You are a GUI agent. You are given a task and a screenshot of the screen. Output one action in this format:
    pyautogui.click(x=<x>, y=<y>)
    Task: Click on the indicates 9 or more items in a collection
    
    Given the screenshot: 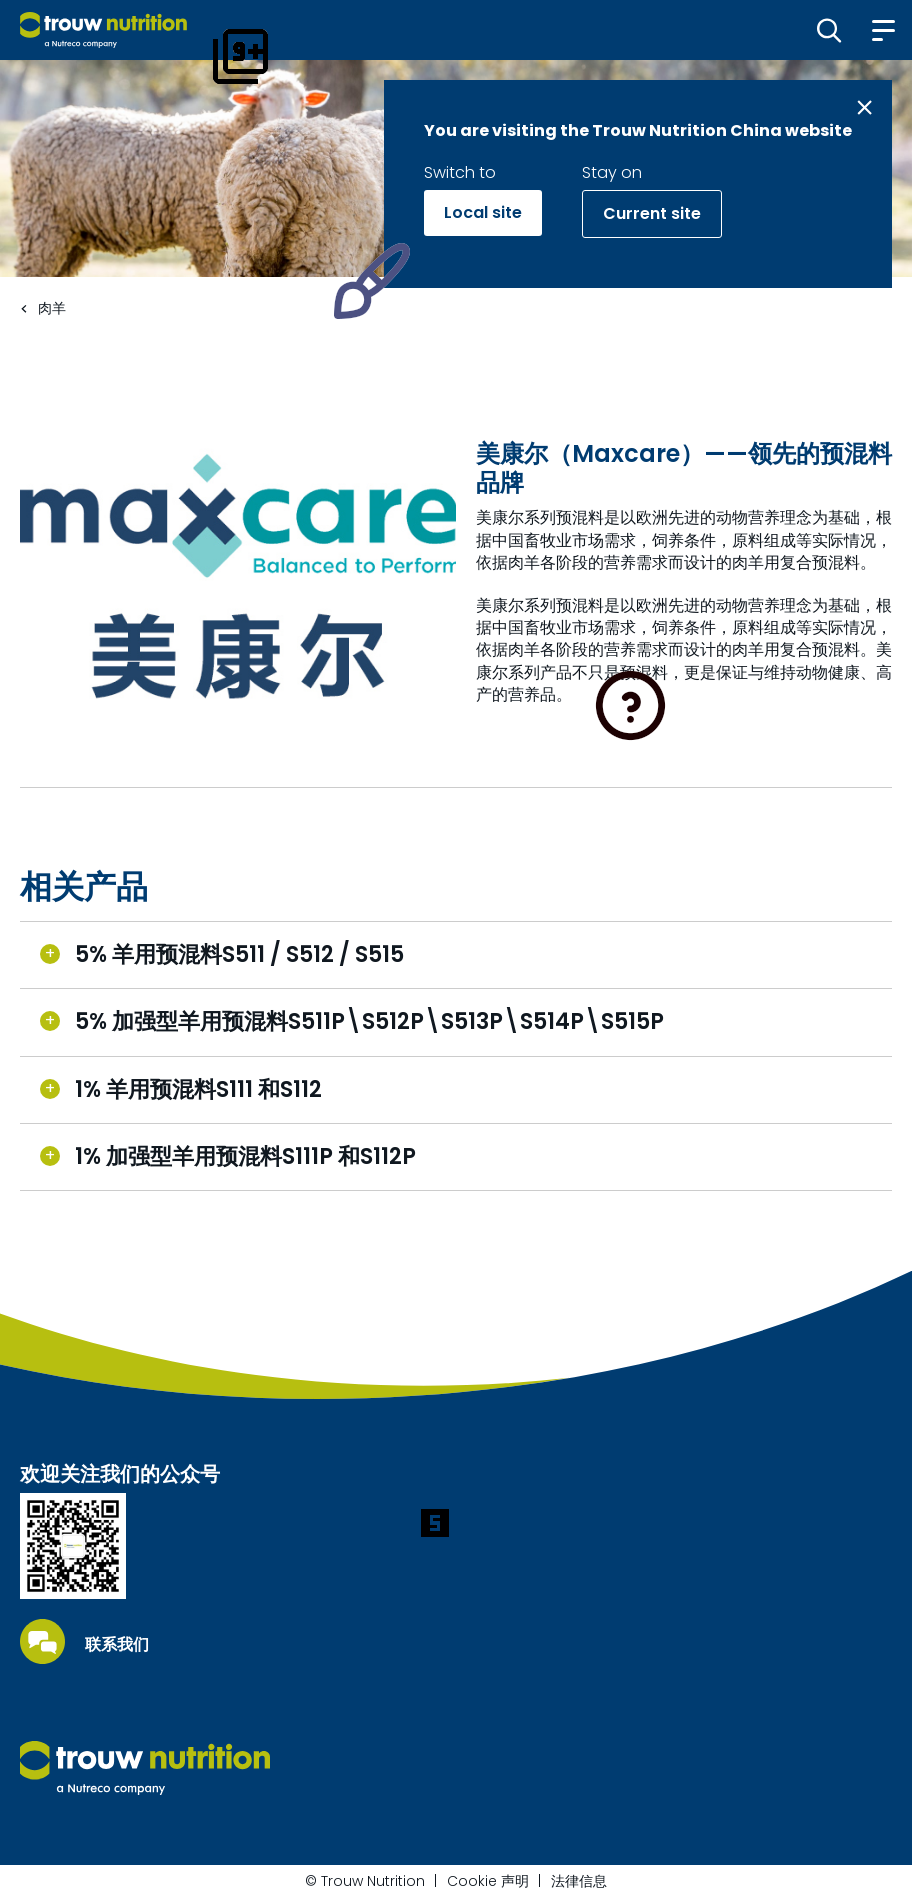 What is the action you would take?
    pyautogui.click(x=240, y=56)
    